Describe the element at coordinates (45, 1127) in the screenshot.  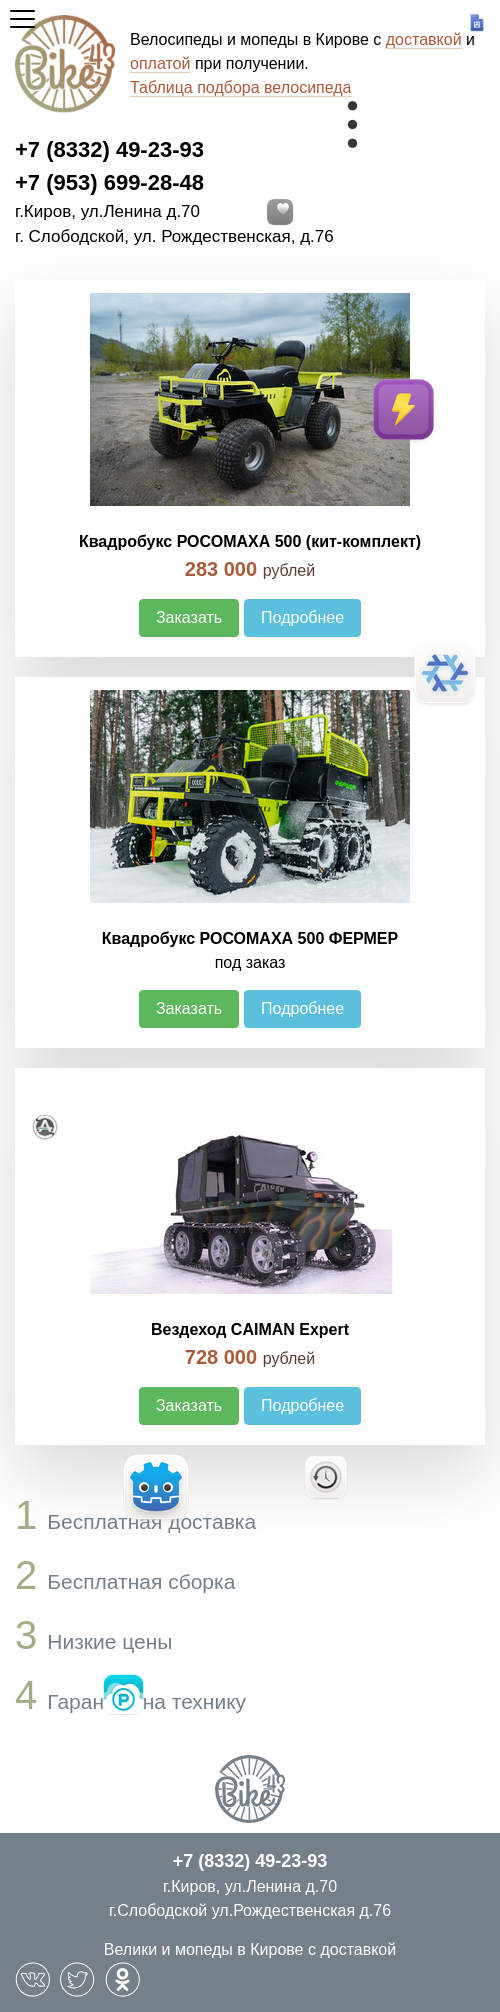
I see `check for and install software updates` at that location.